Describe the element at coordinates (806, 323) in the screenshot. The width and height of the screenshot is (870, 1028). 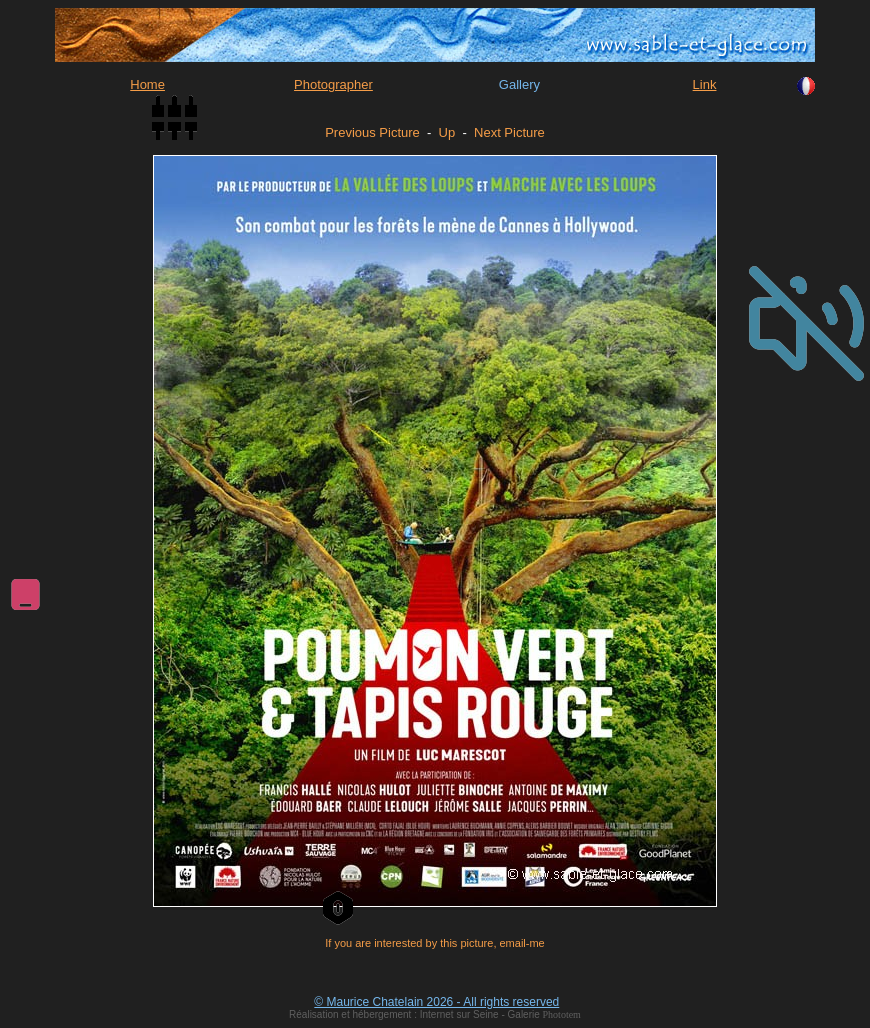
I see `mute audio or sound` at that location.